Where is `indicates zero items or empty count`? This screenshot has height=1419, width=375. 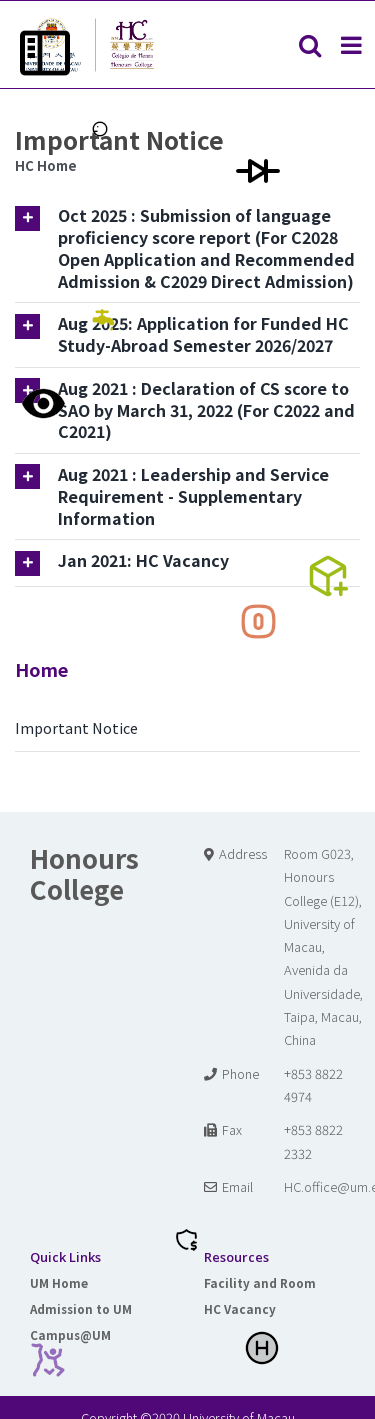 indicates zero items or empty count is located at coordinates (258, 621).